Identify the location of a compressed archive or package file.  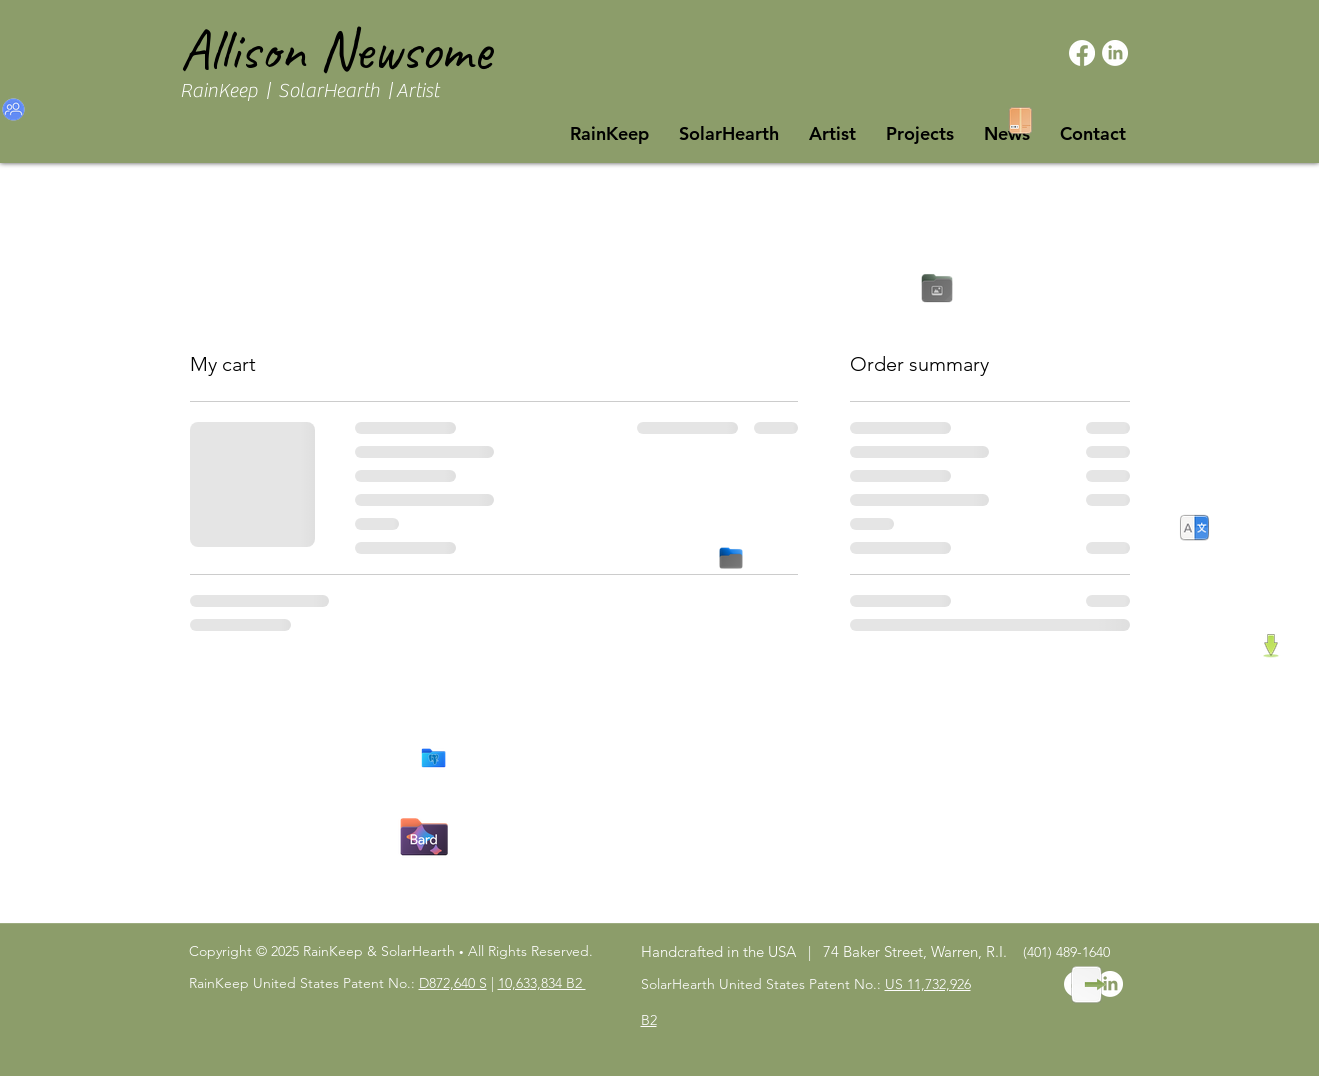
(1020, 120).